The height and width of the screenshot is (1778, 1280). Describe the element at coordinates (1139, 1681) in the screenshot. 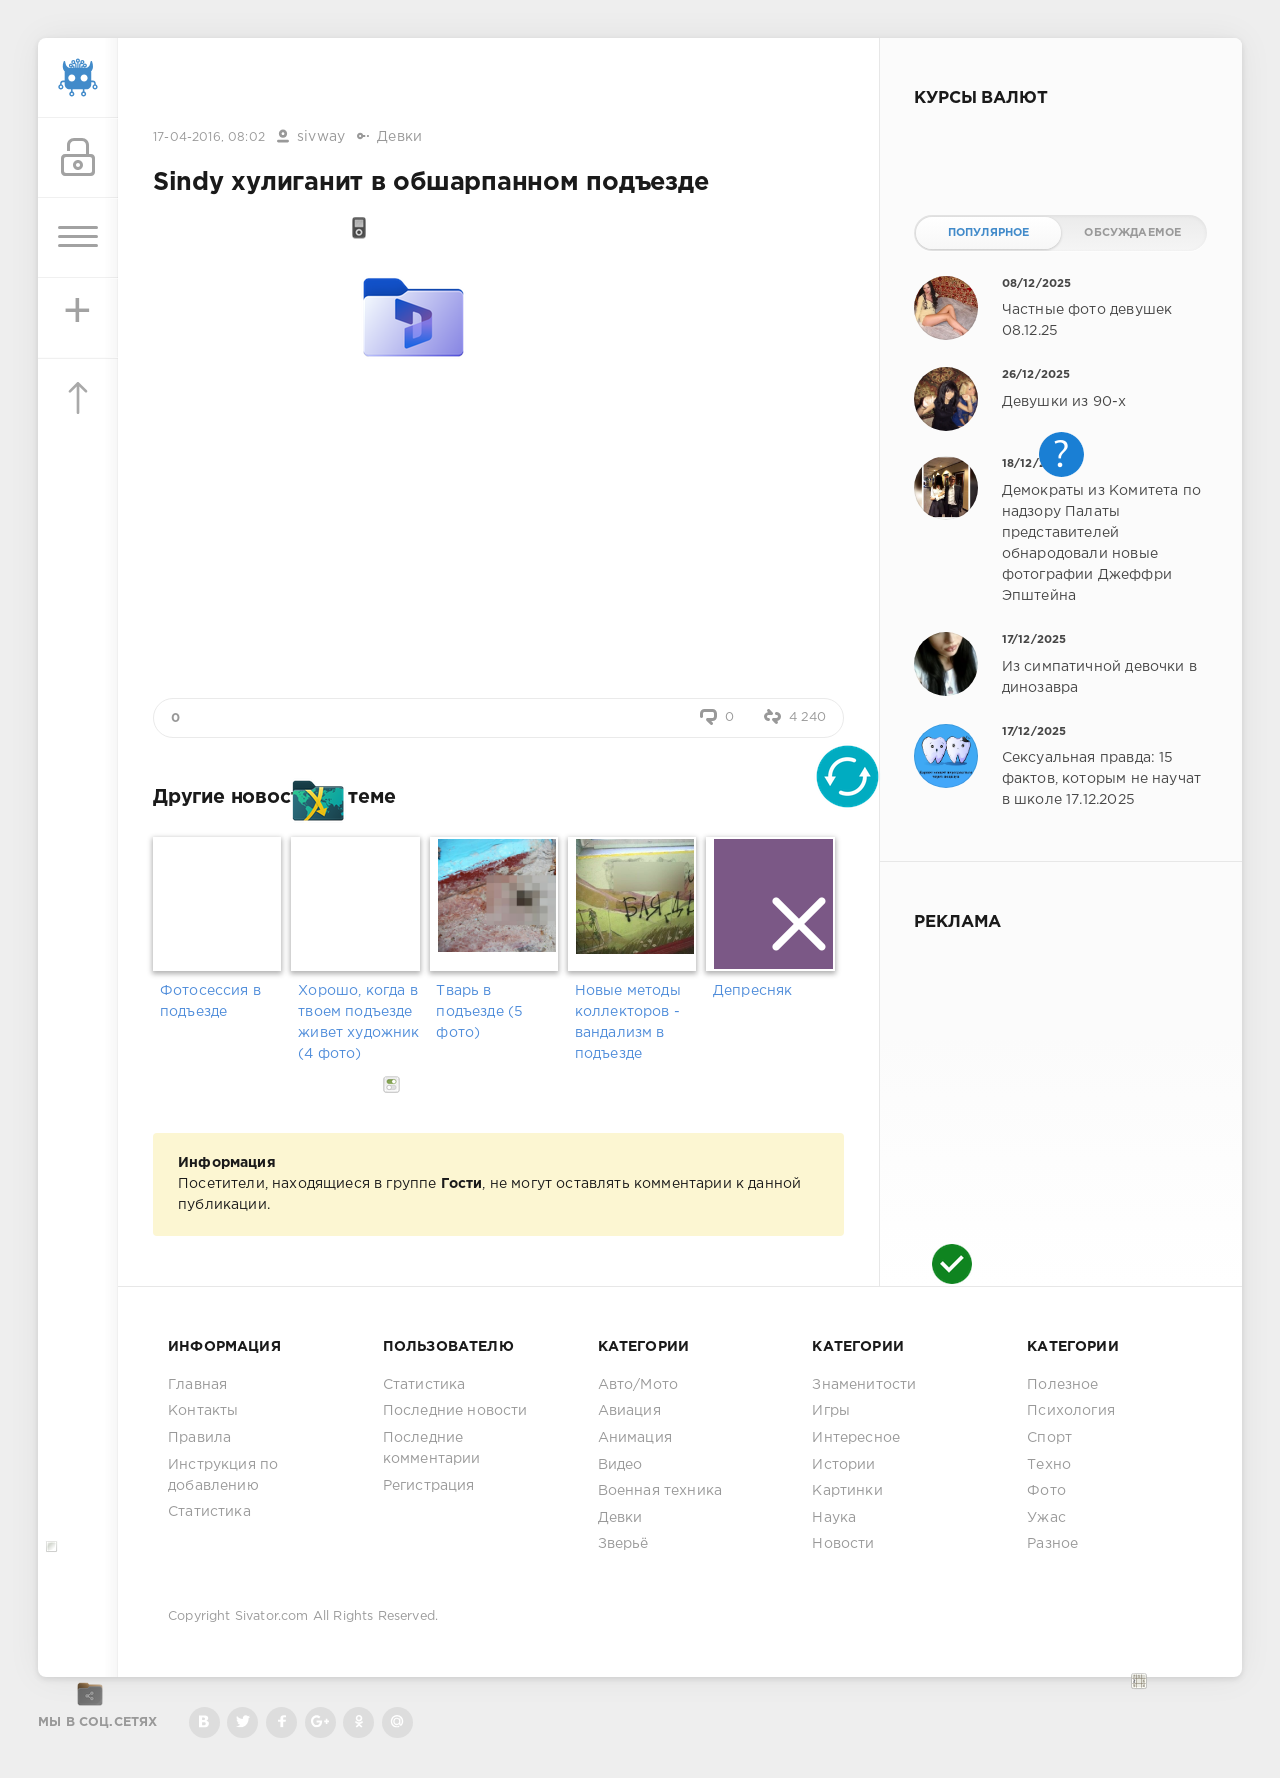

I see `open sudoku puzzle game` at that location.